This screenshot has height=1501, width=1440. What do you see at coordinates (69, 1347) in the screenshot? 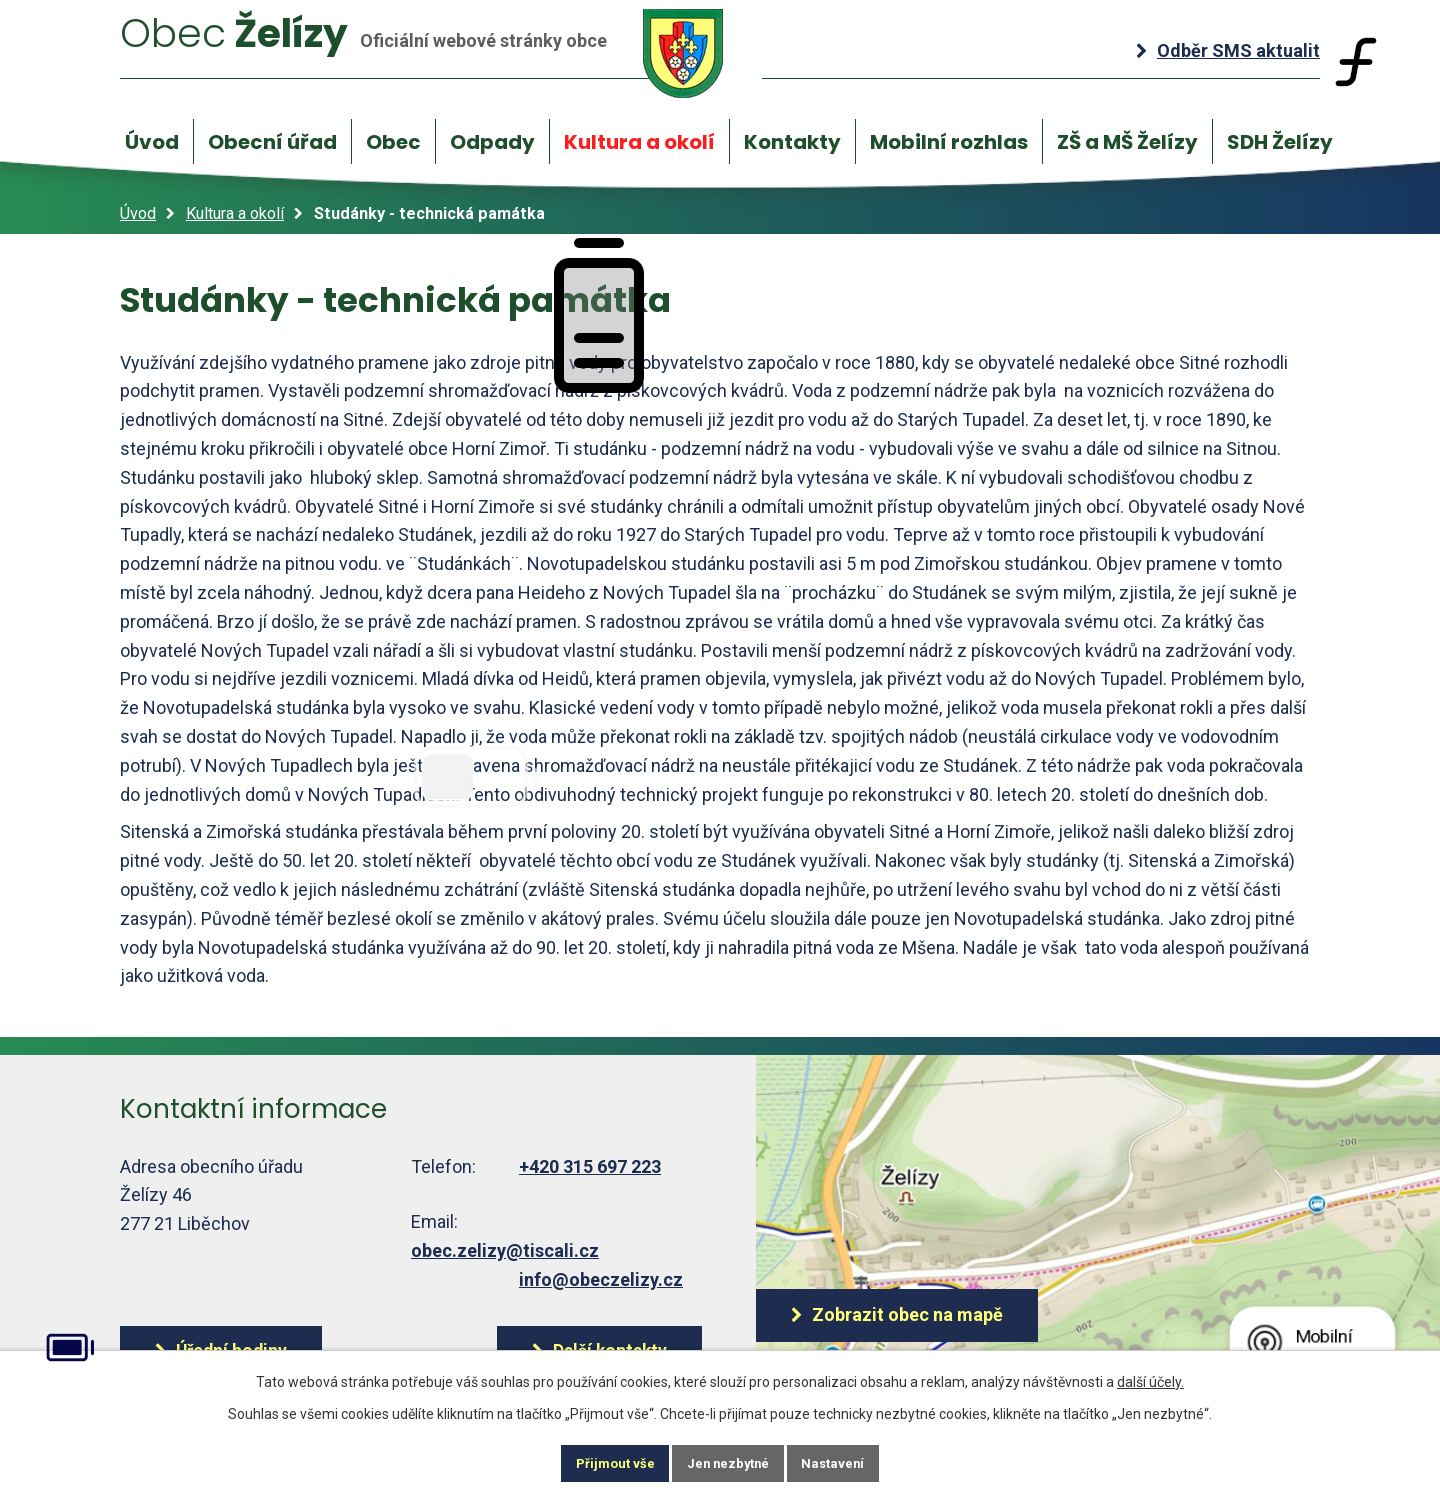
I see `indicates battery is fully charged` at bounding box center [69, 1347].